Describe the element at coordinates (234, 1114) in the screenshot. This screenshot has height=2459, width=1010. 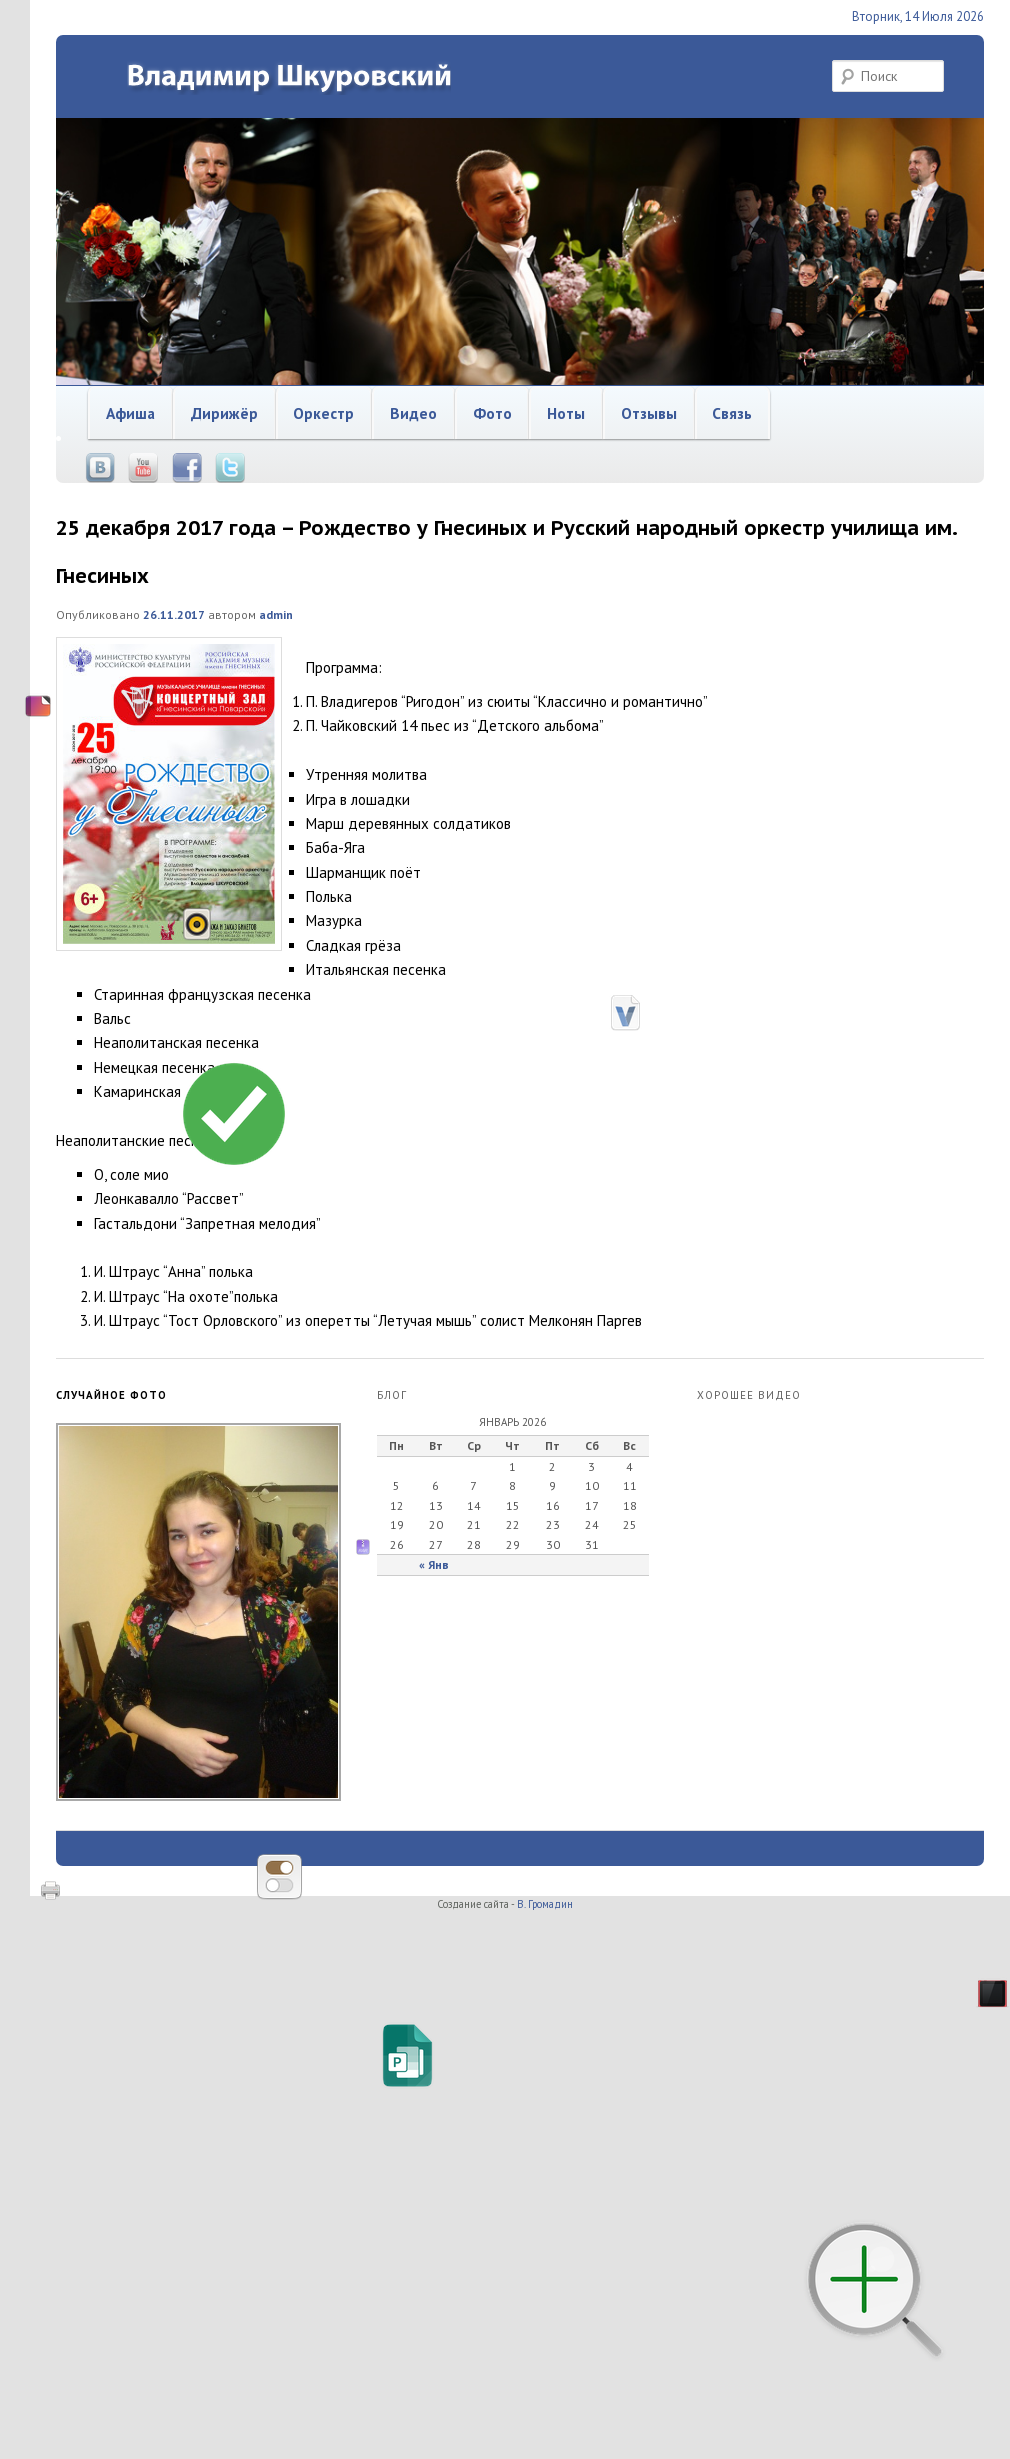
I see `indicates a default or selected item` at that location.